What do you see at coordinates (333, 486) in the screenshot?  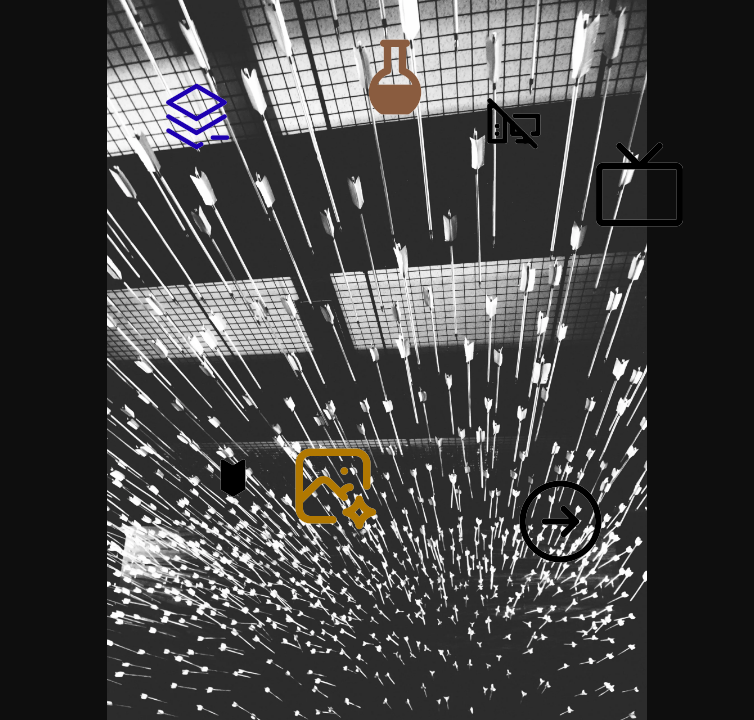 I see `enhance photo with AI or magic effects` at bounding box center [333, 486].